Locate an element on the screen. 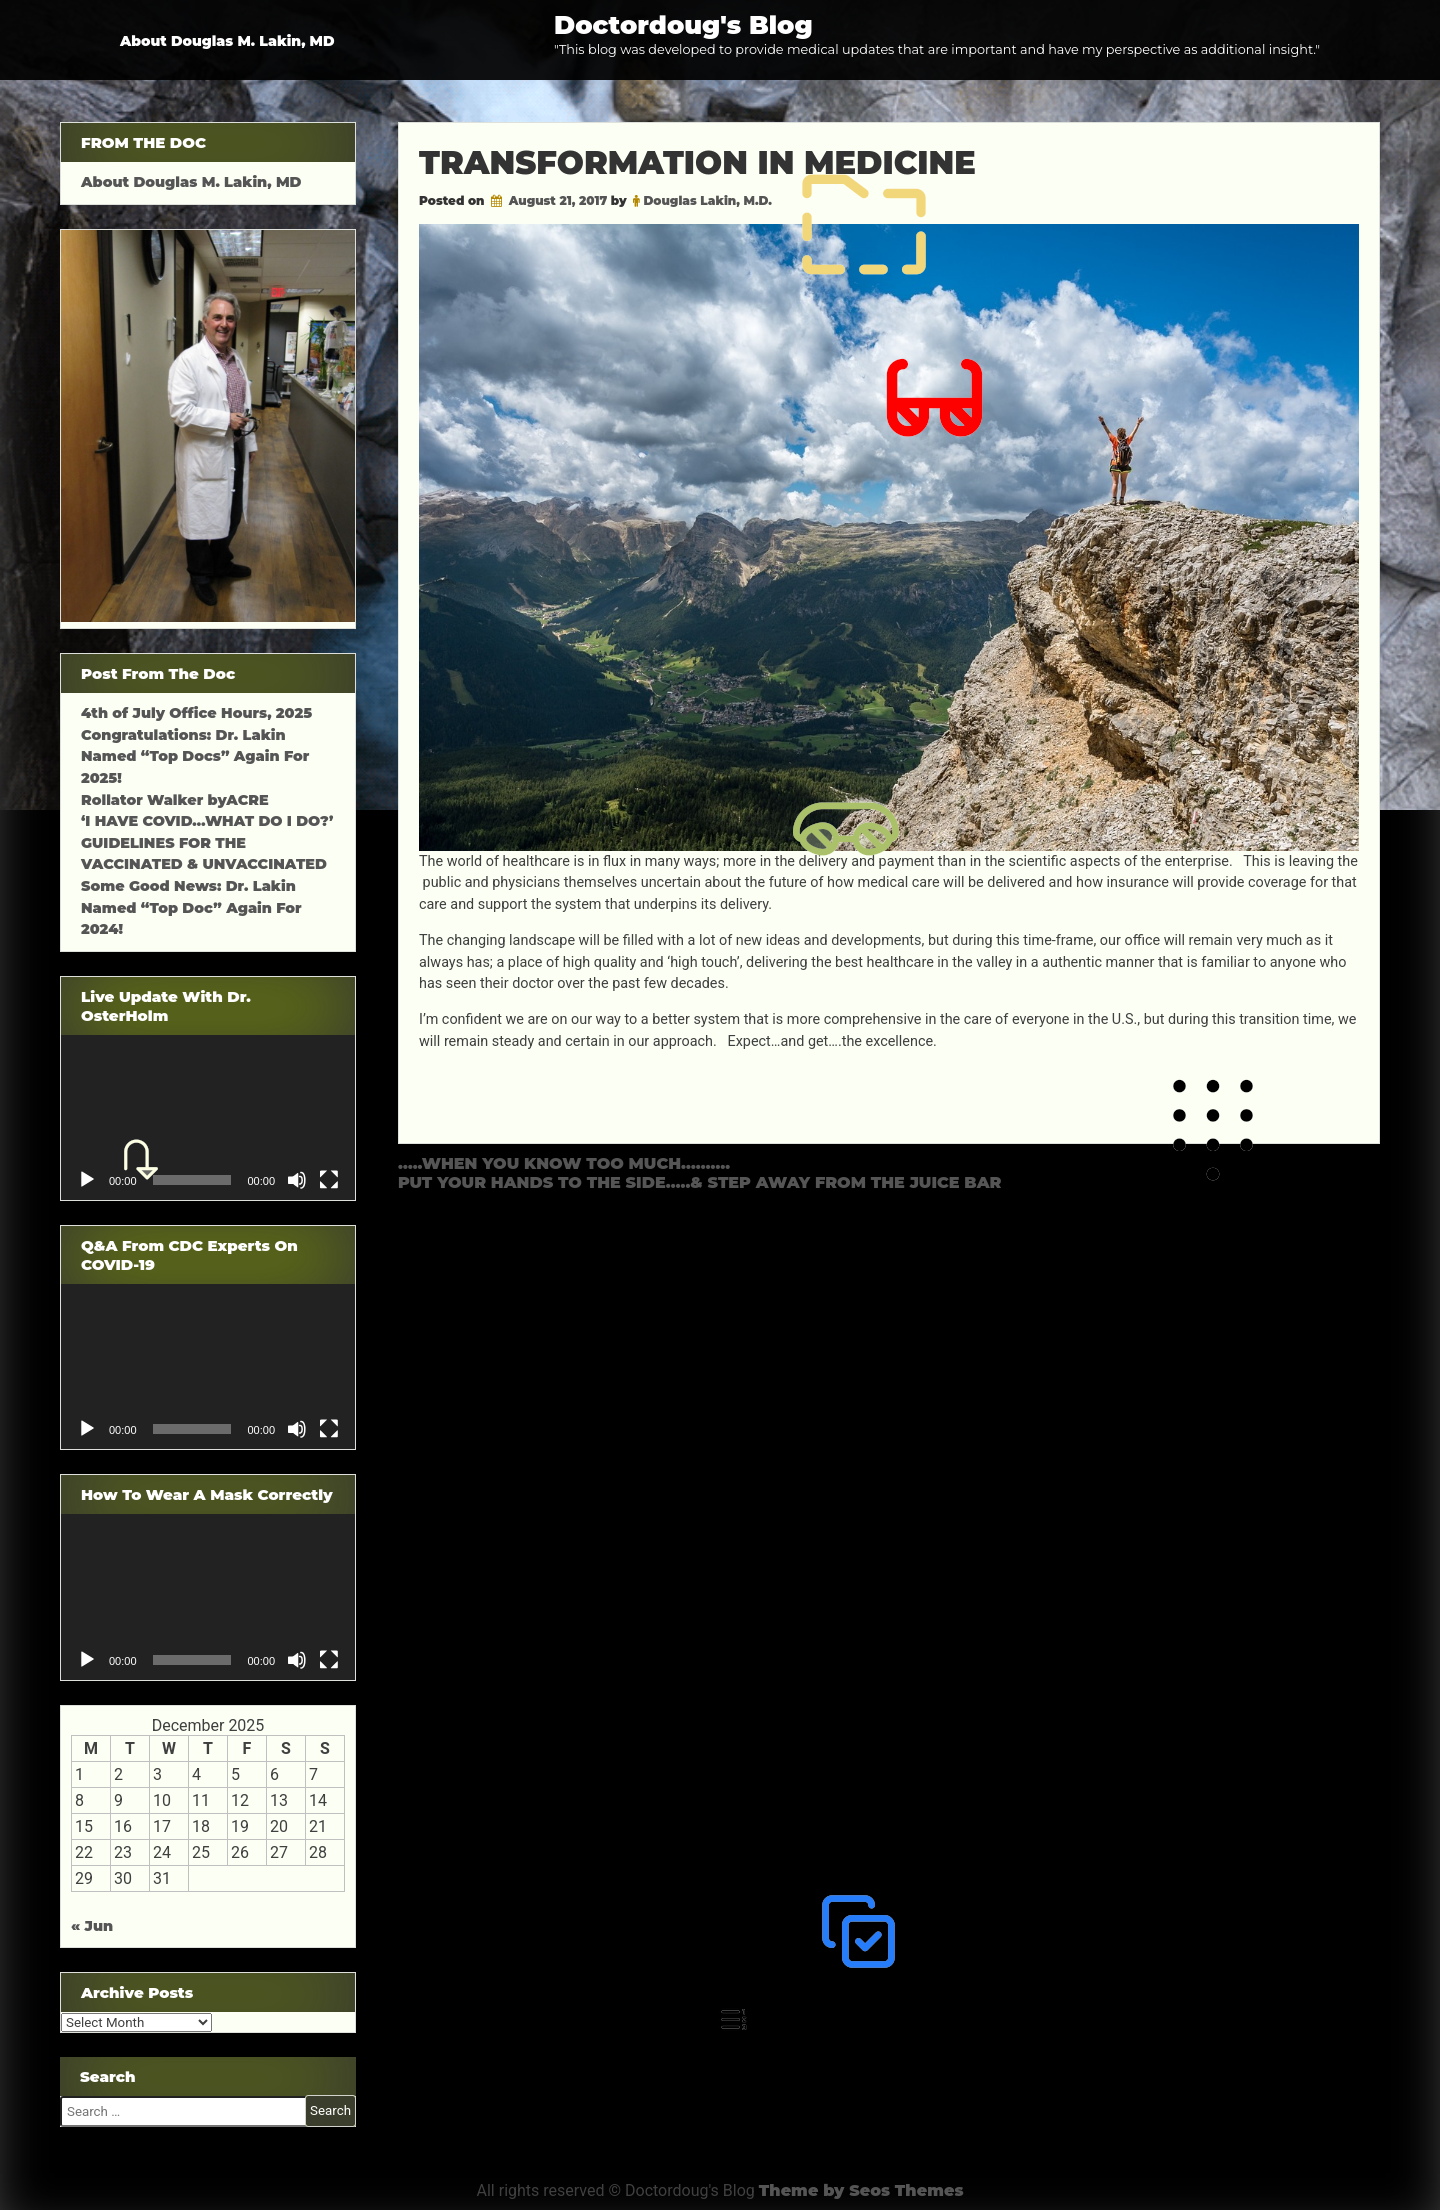 Image resolution: width=1440 pixels, height=2210 pixels. redo or repeat last action is located at coordinates (139, 1159).